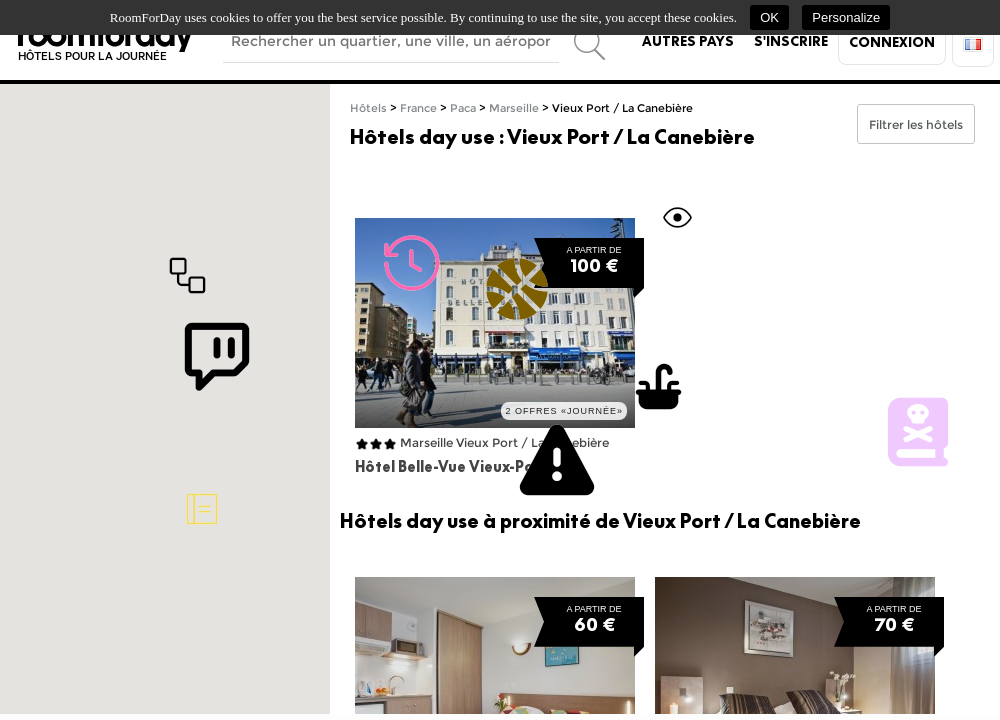 This screenshot has height=720, width=1000. Describe the element at coordinates (187, 275) in the screenshot. I see `view or manage automated workflows` at that location.